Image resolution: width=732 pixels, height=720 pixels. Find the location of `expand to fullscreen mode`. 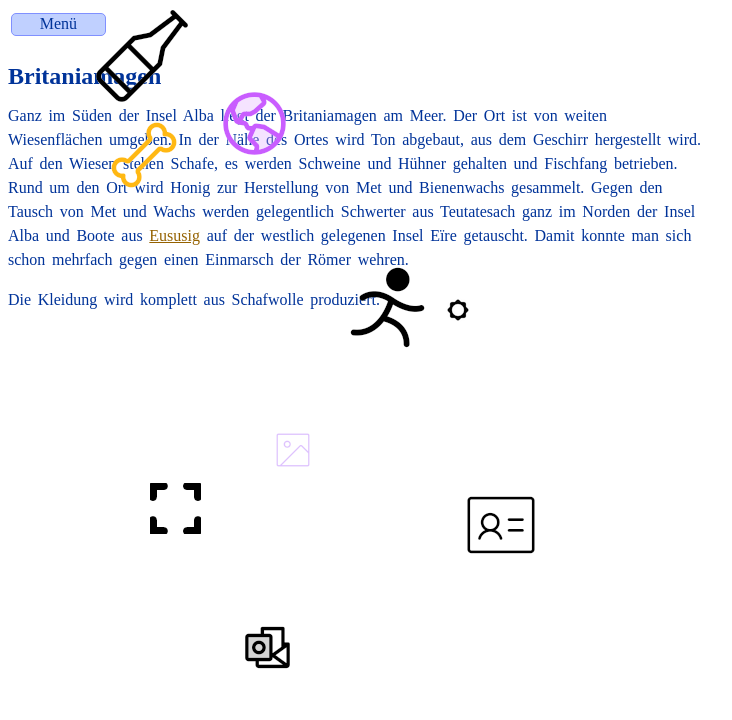

expand to fullscreen mode is located at coordinates (175, 508).